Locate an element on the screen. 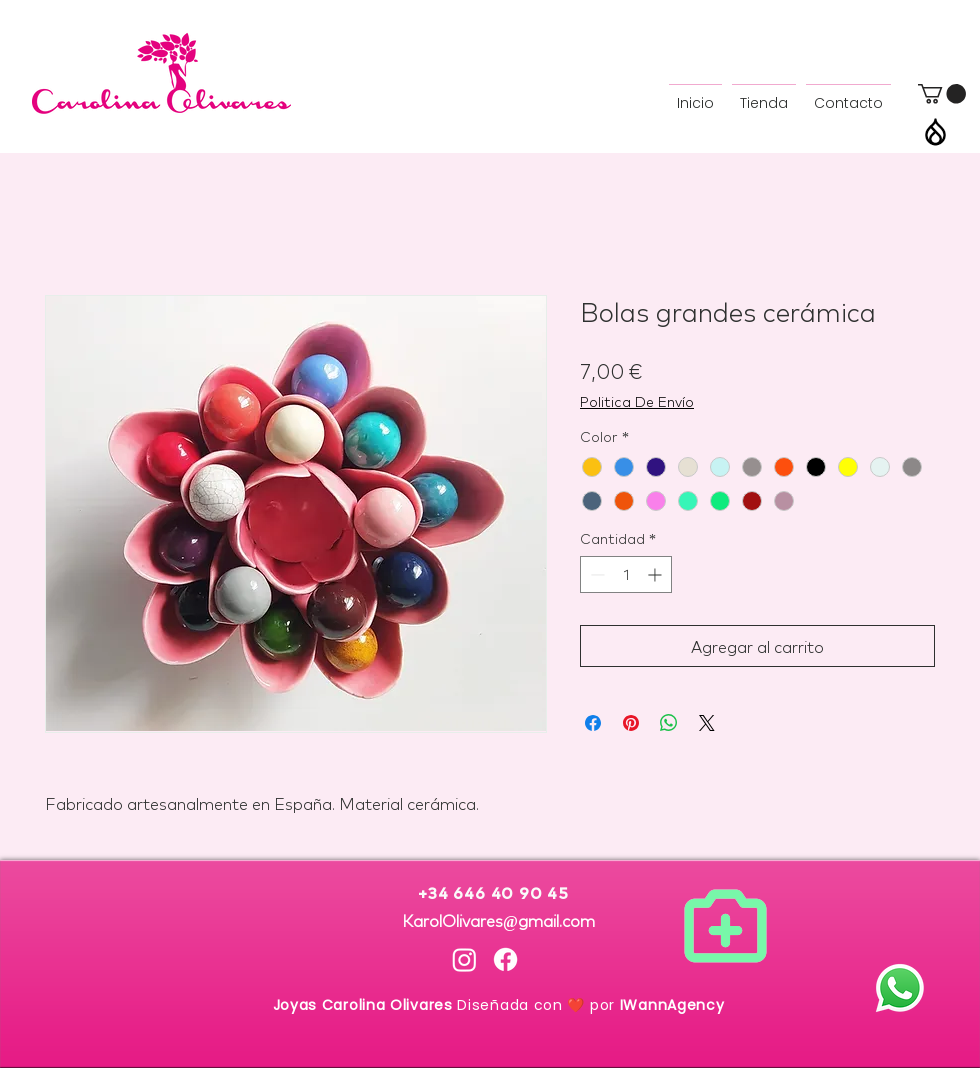 The width and height of the screenshot is (980, 1068). drupal content management system logo is located at coordinates (935, 132).